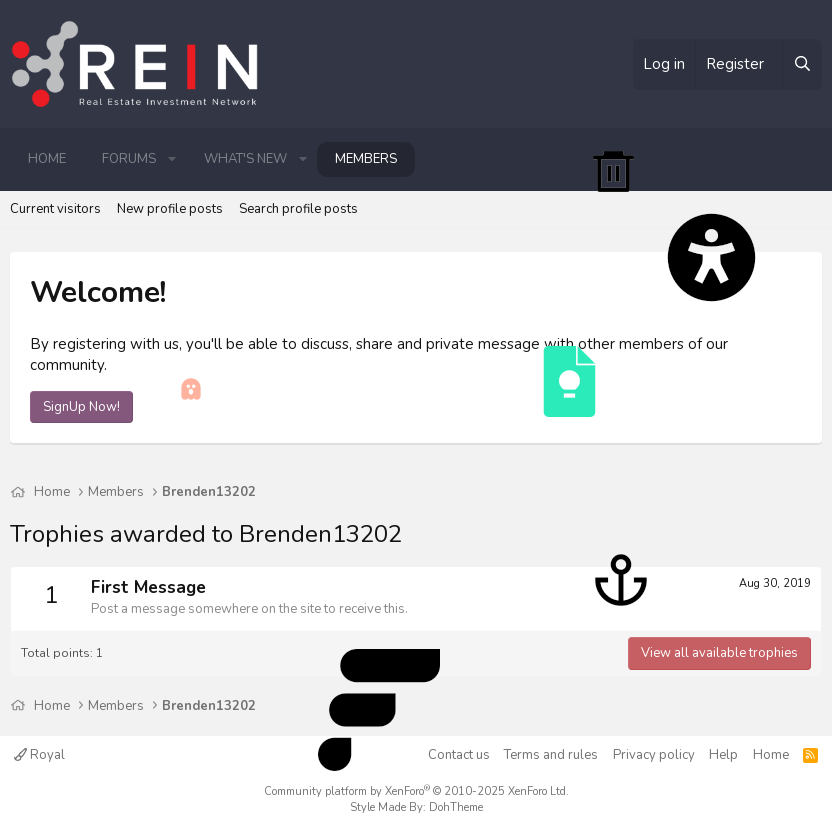  I want to click on delete selected item, so click(613, 171).